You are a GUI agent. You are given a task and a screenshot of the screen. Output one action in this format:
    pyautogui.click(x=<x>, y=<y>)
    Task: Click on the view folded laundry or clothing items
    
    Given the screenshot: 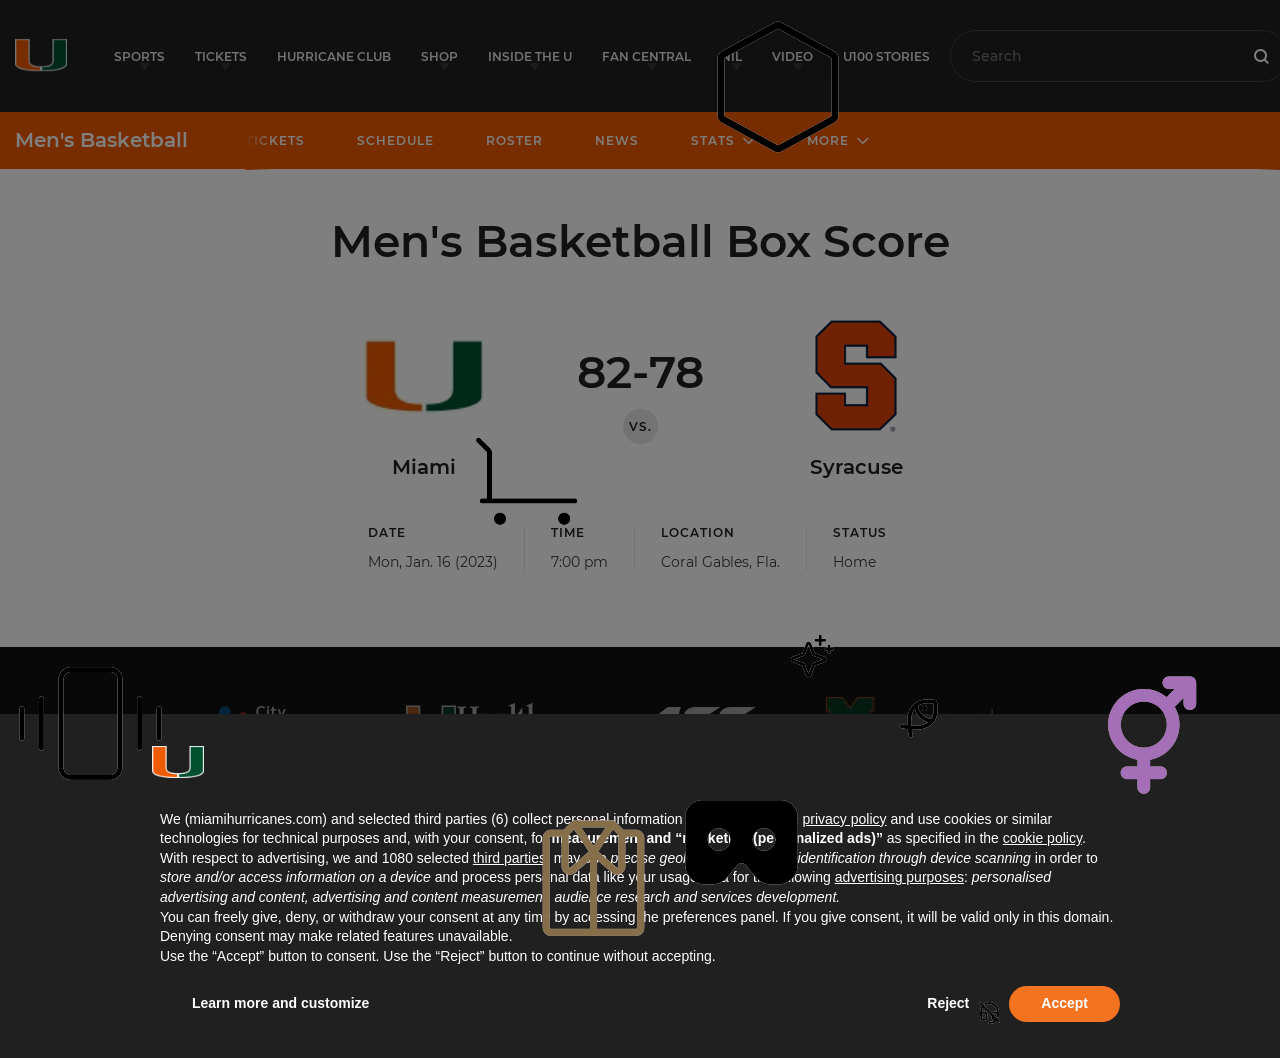 What is the action you would take?
    pyautogui.click(x=593, y=880)
    